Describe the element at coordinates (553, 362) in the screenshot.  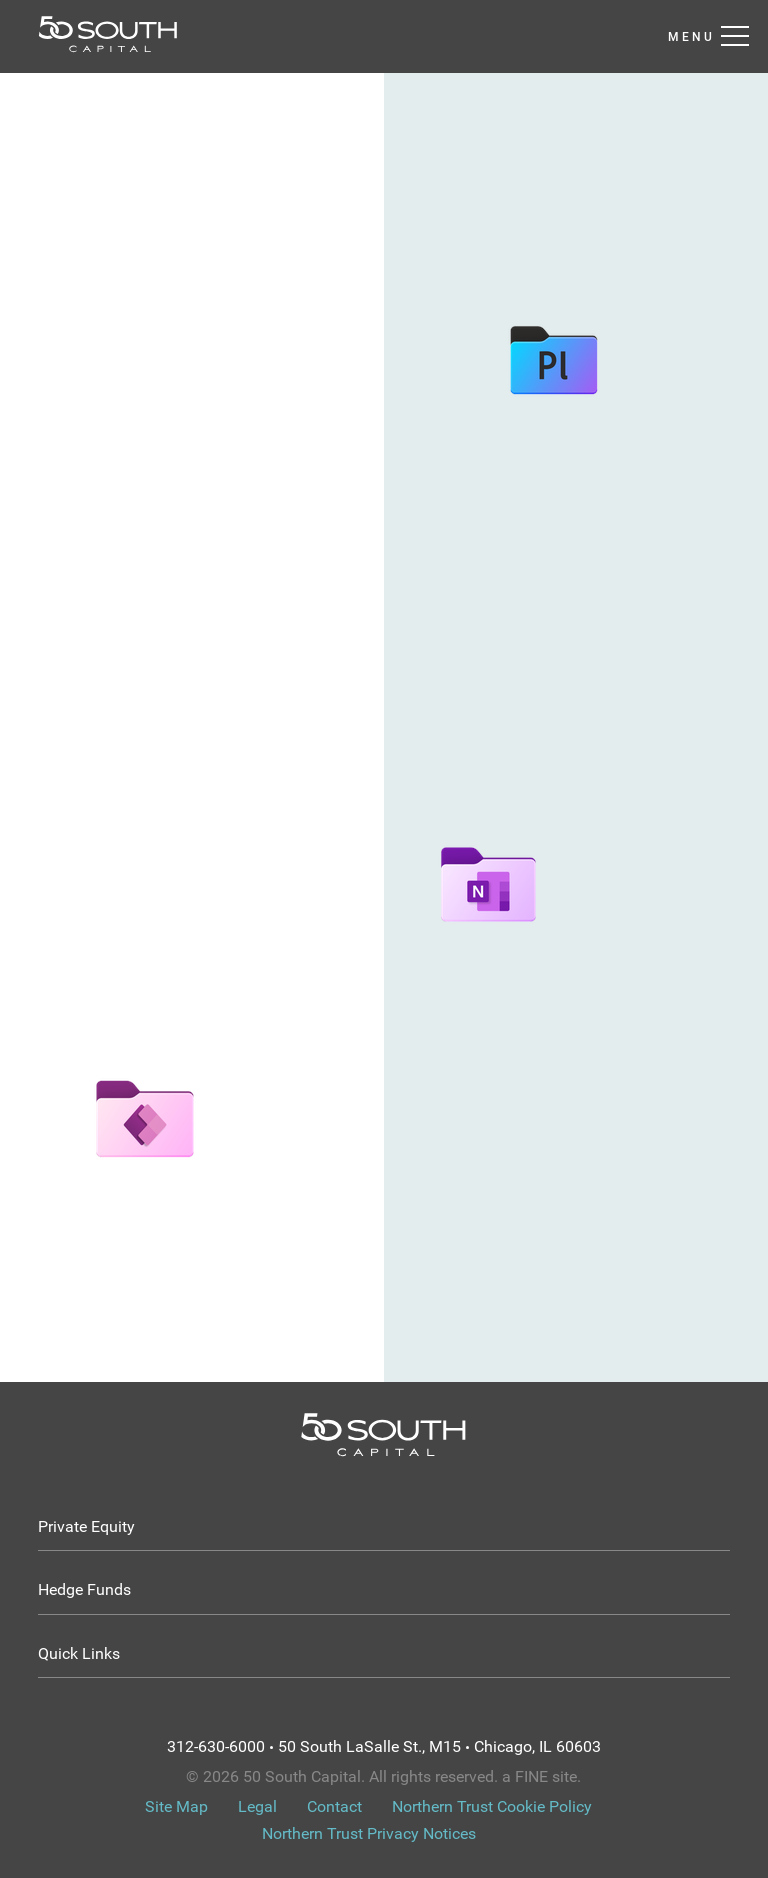
I see `open folder containing Adobe Prelude project files` at that location.